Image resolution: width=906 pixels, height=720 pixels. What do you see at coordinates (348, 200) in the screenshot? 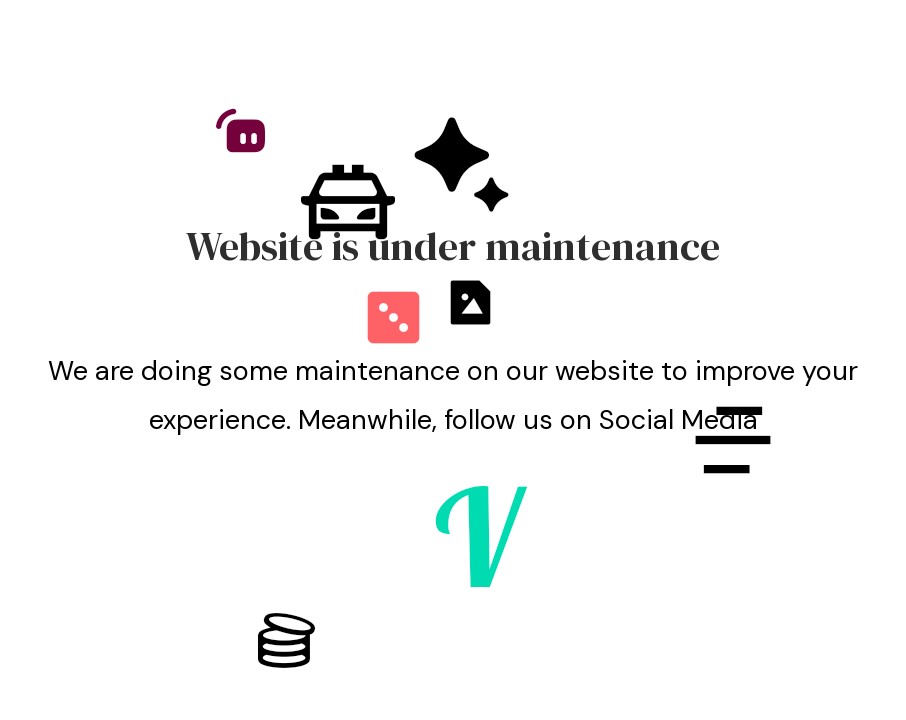
I see `locate nearby police stations` at bounding box center [348, 200].